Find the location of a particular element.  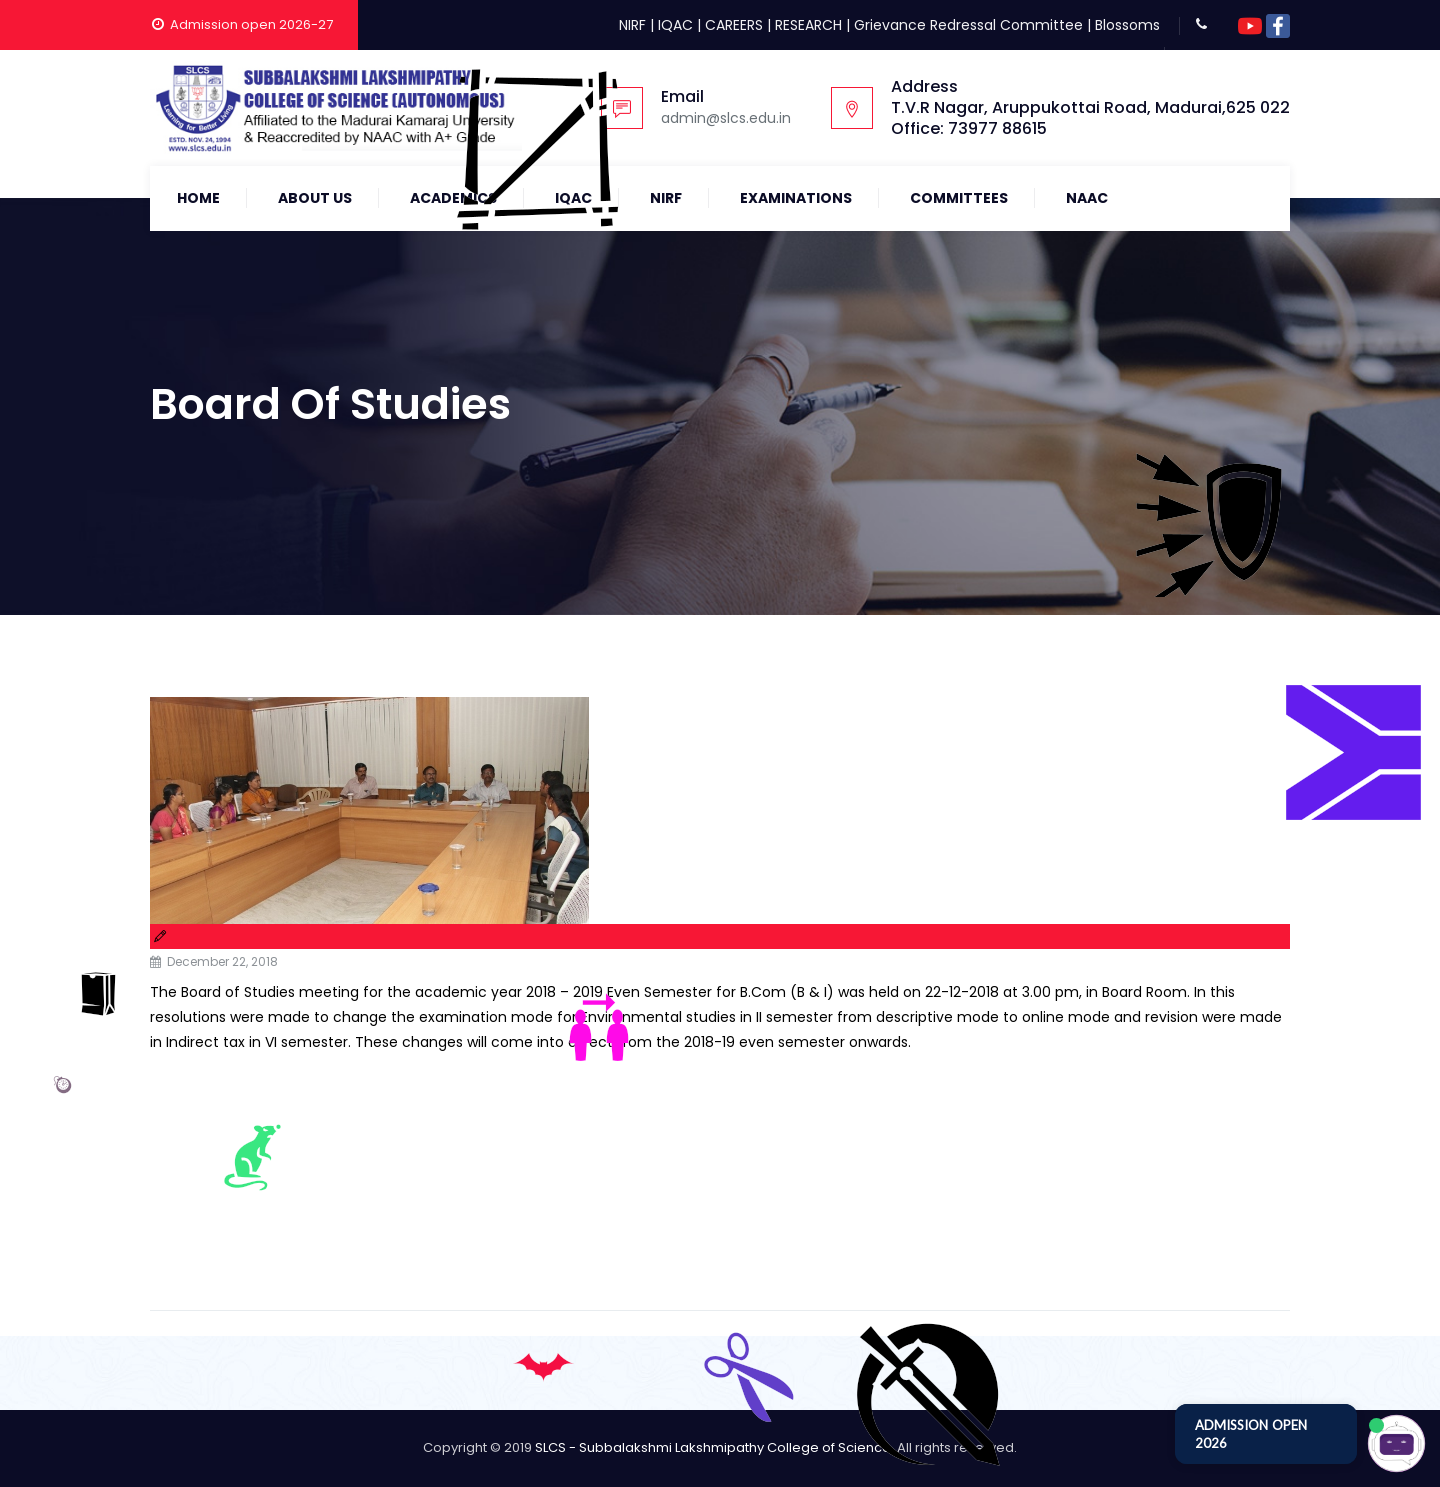

frame or crop an image is located at coordinates (537, 149).